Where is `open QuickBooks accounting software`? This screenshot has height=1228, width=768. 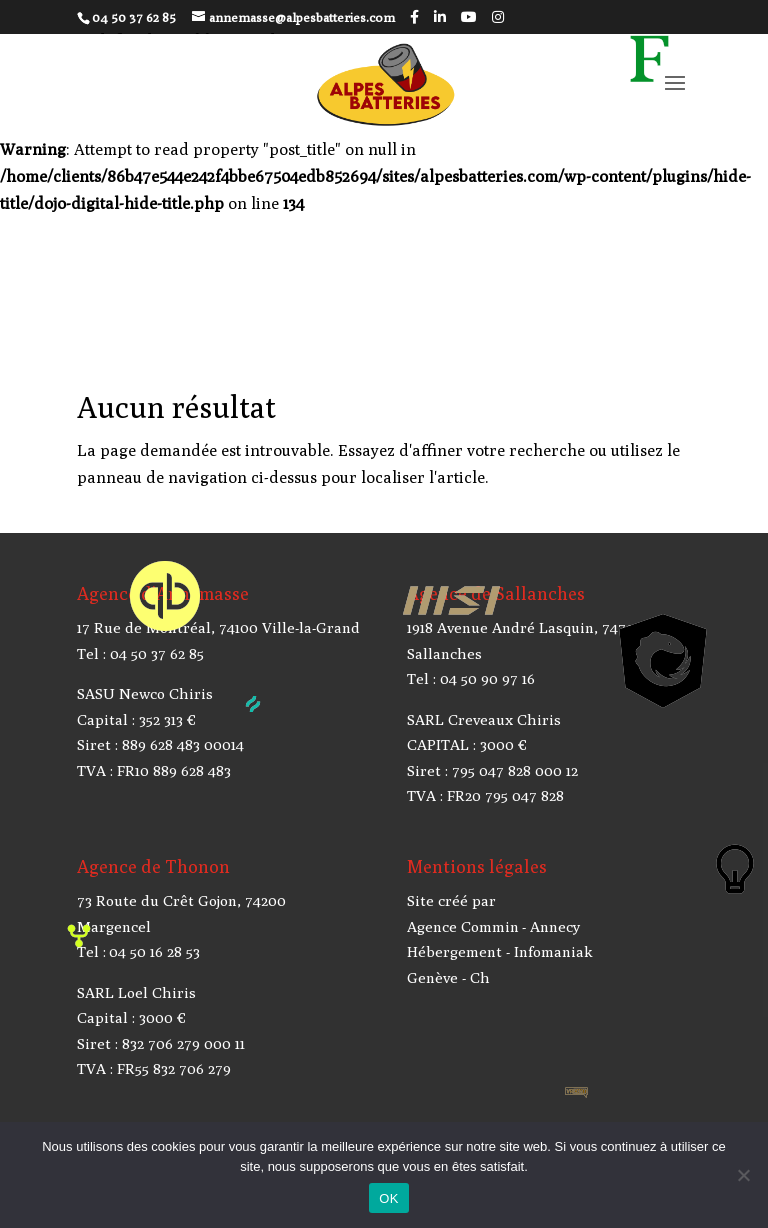 open QuickBooks accounting software is located at coordinates (165, 596).